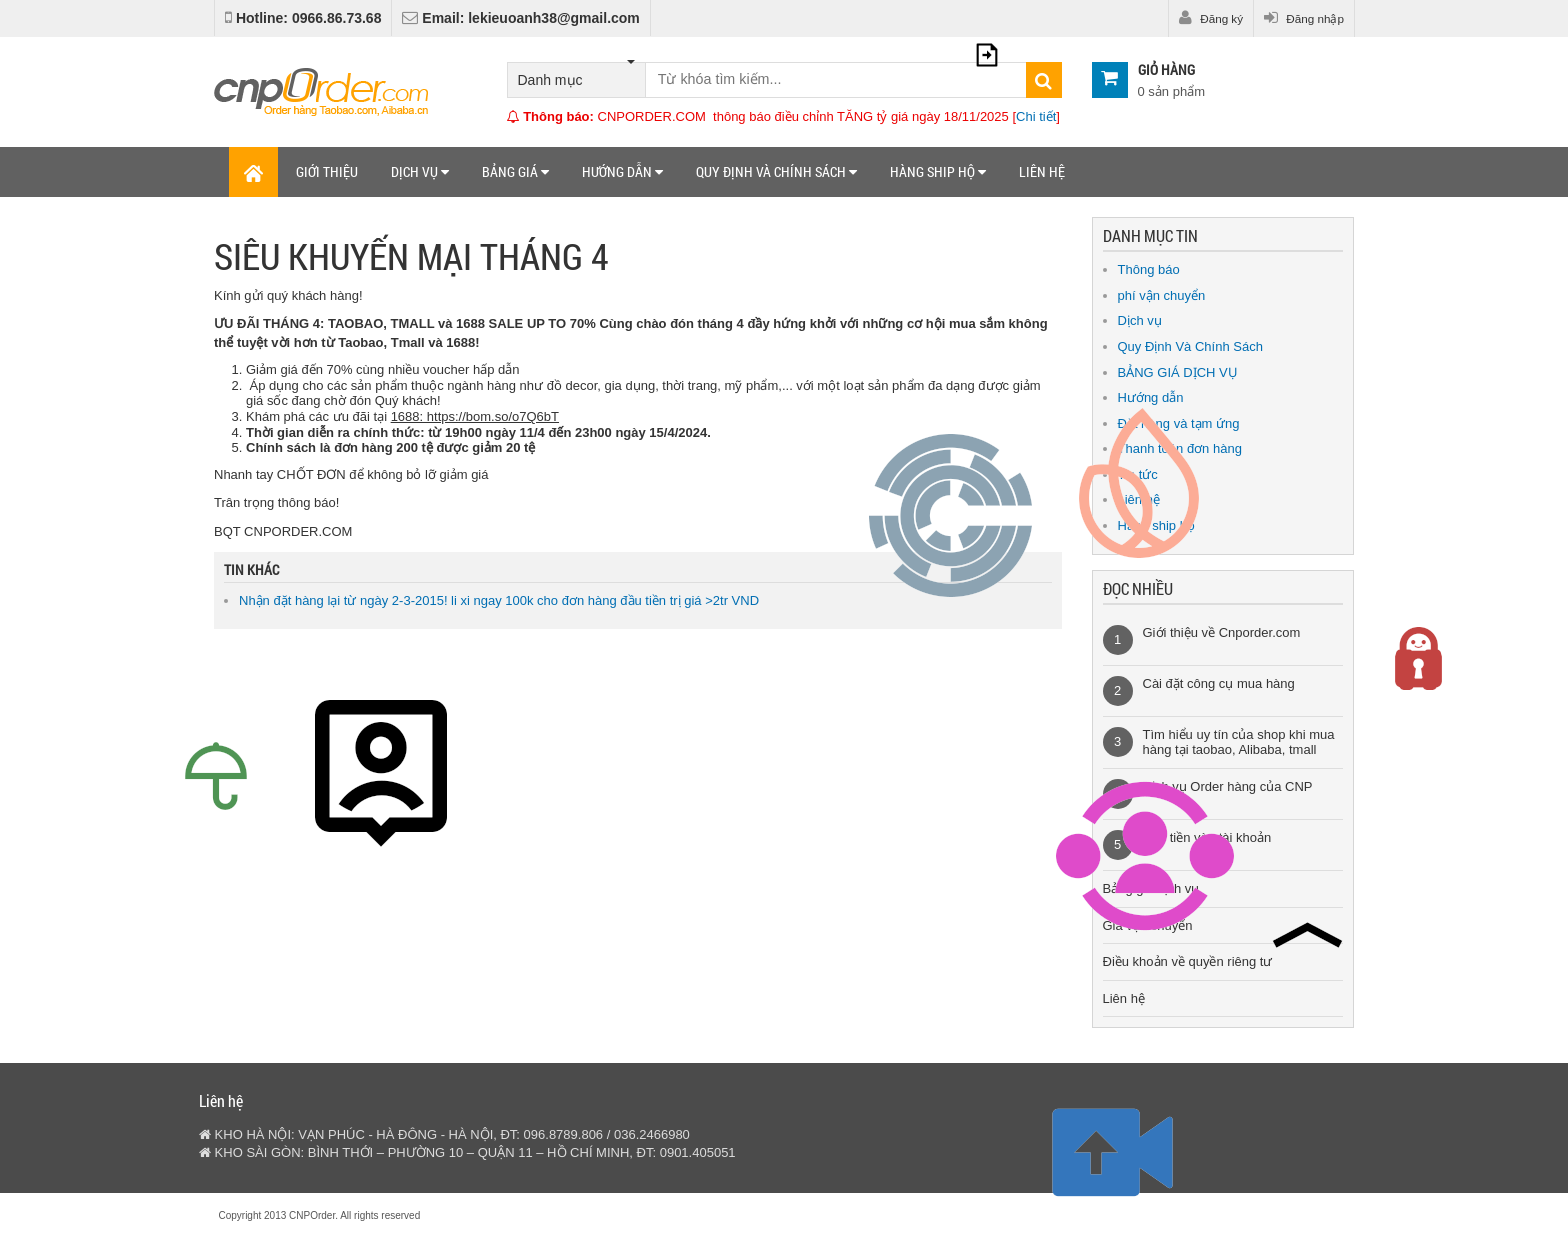 Image resolution: width=1568 pixels, height=1245 pixels. I want to click on chef software logo, so click(950, 515).